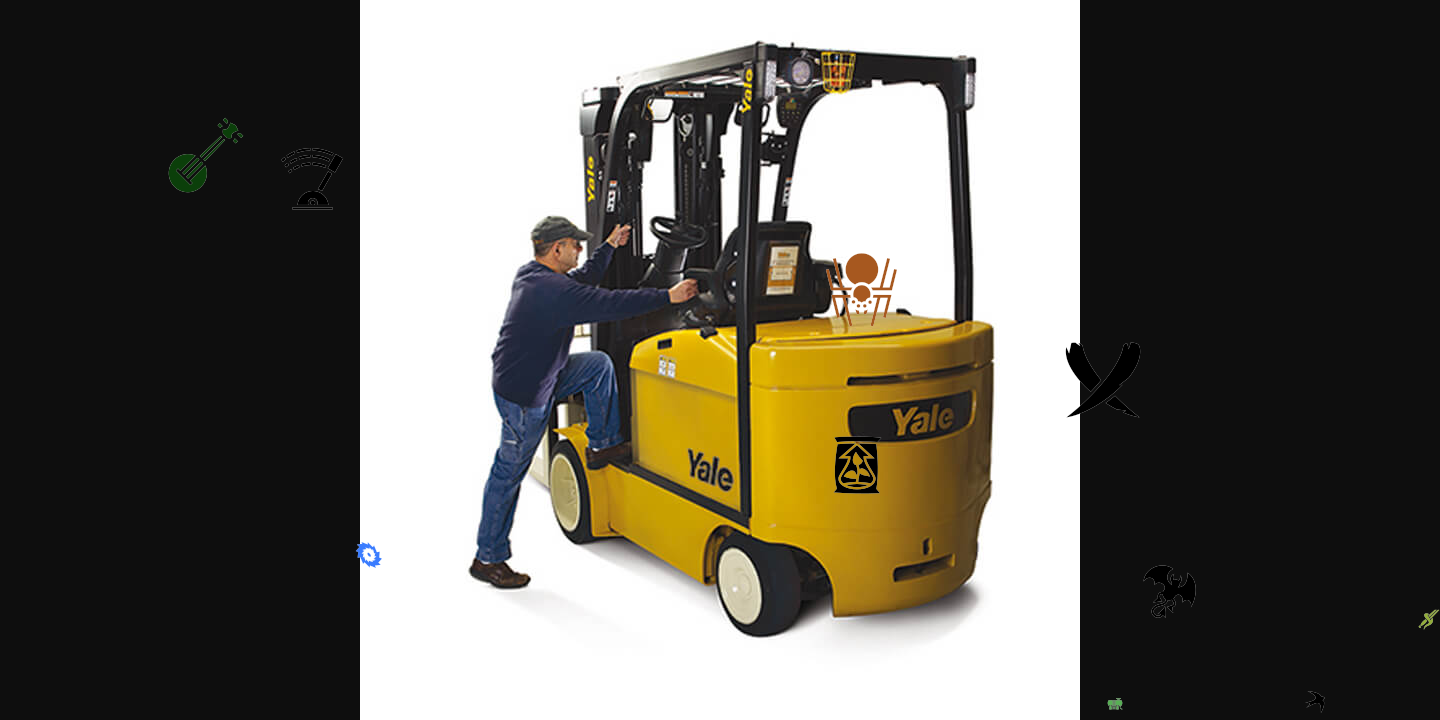  Describe the element at coordinates (1103, 380) in the screenshot. I see `ivory tusks item or resource in a game` at that location.